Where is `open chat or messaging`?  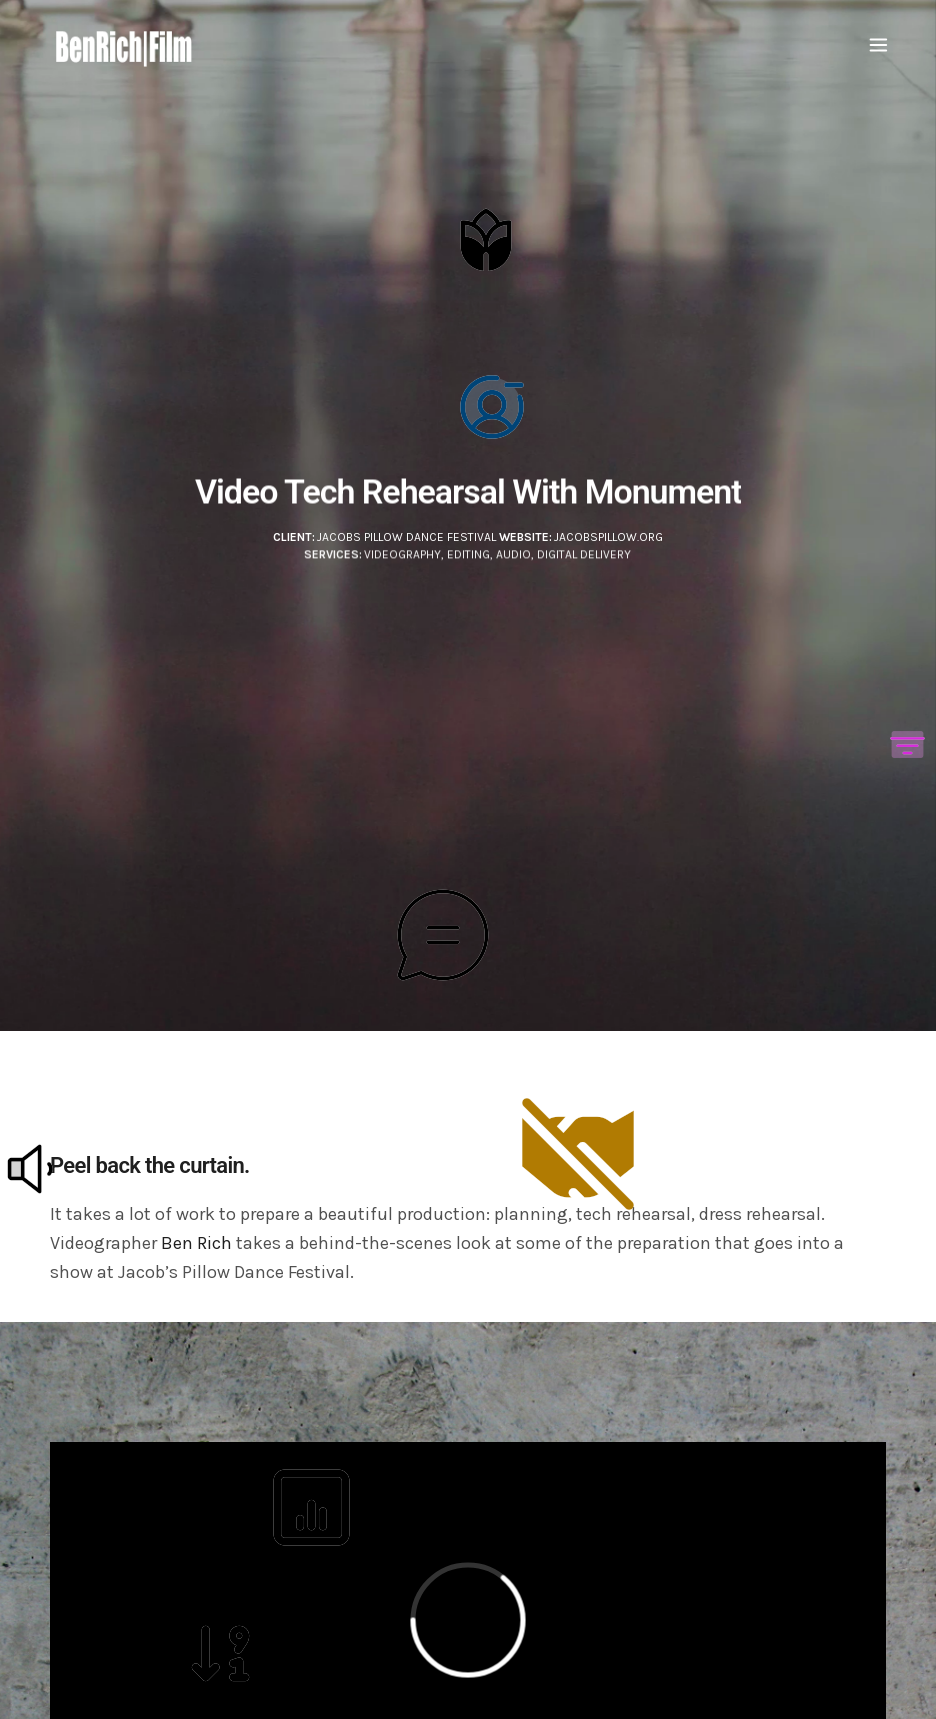 open chat or messaging is located at coordinates (443, 935).